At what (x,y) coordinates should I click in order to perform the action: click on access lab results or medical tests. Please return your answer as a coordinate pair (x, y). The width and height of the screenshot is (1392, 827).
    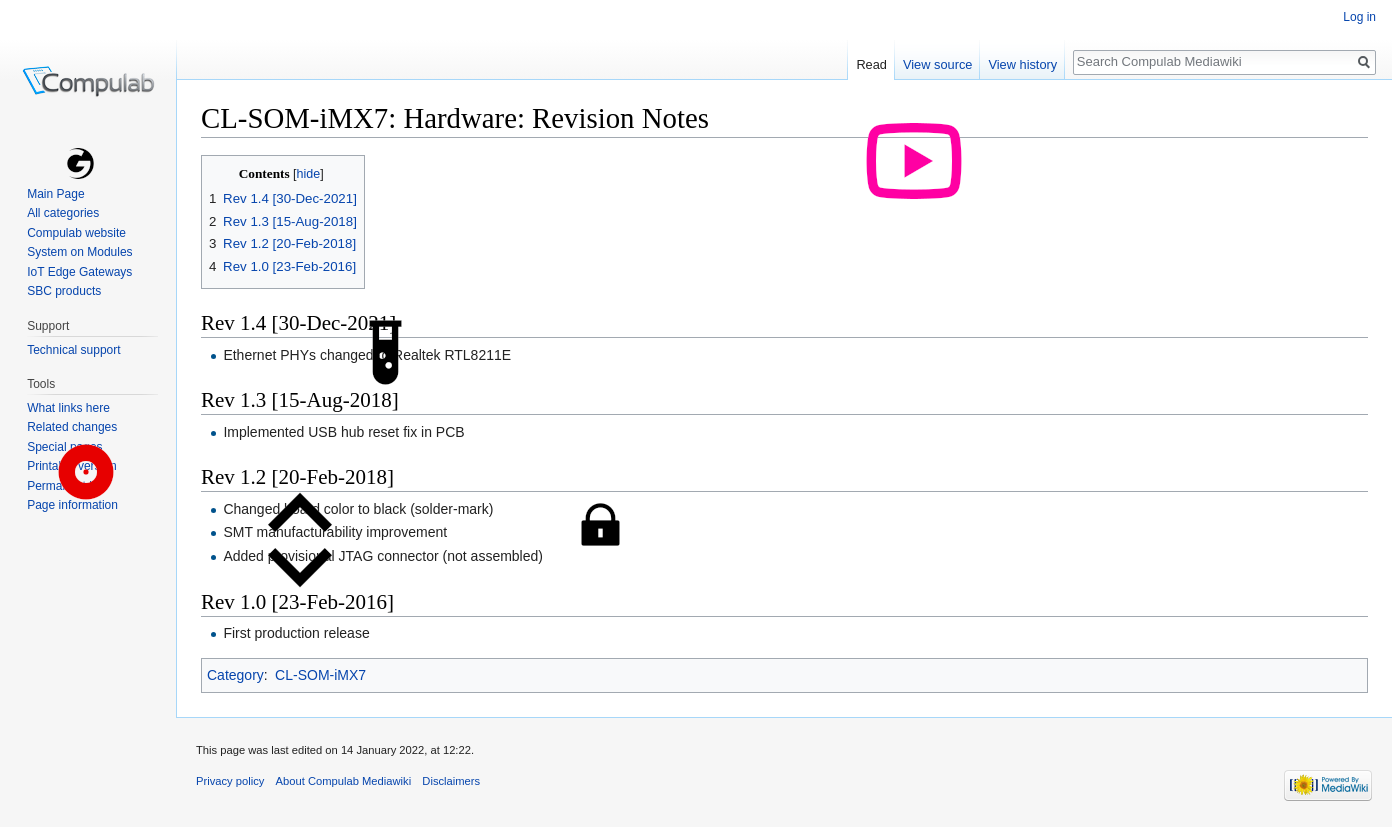
    Looking at the image, I should click on (385, 352).